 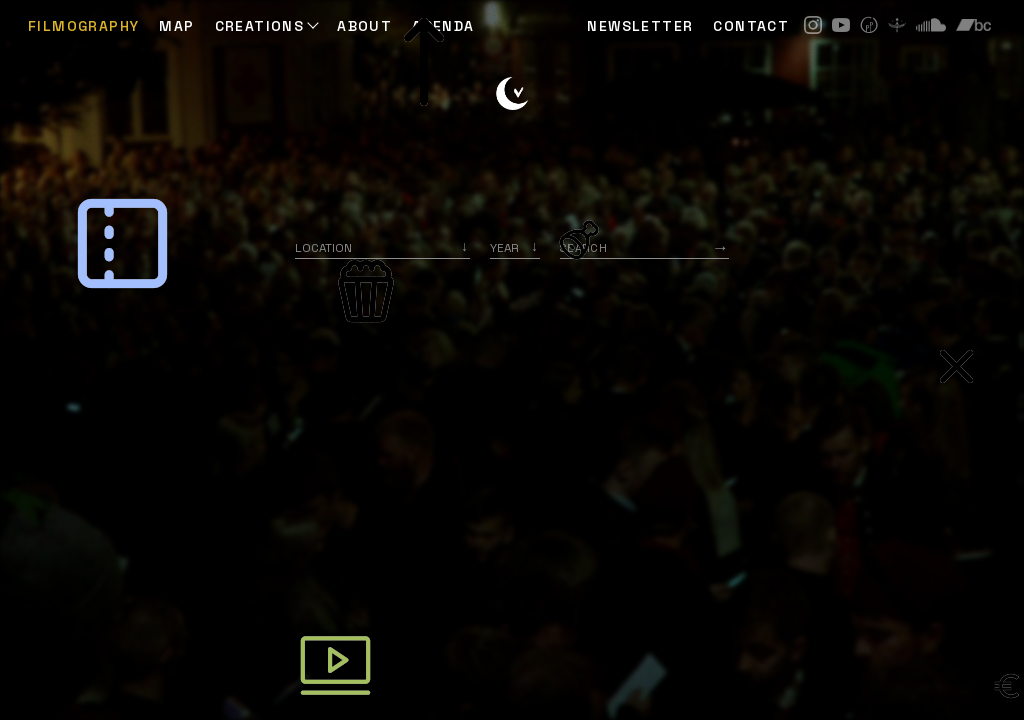 I want to click on food or dining category, so click(x=579, y=240).